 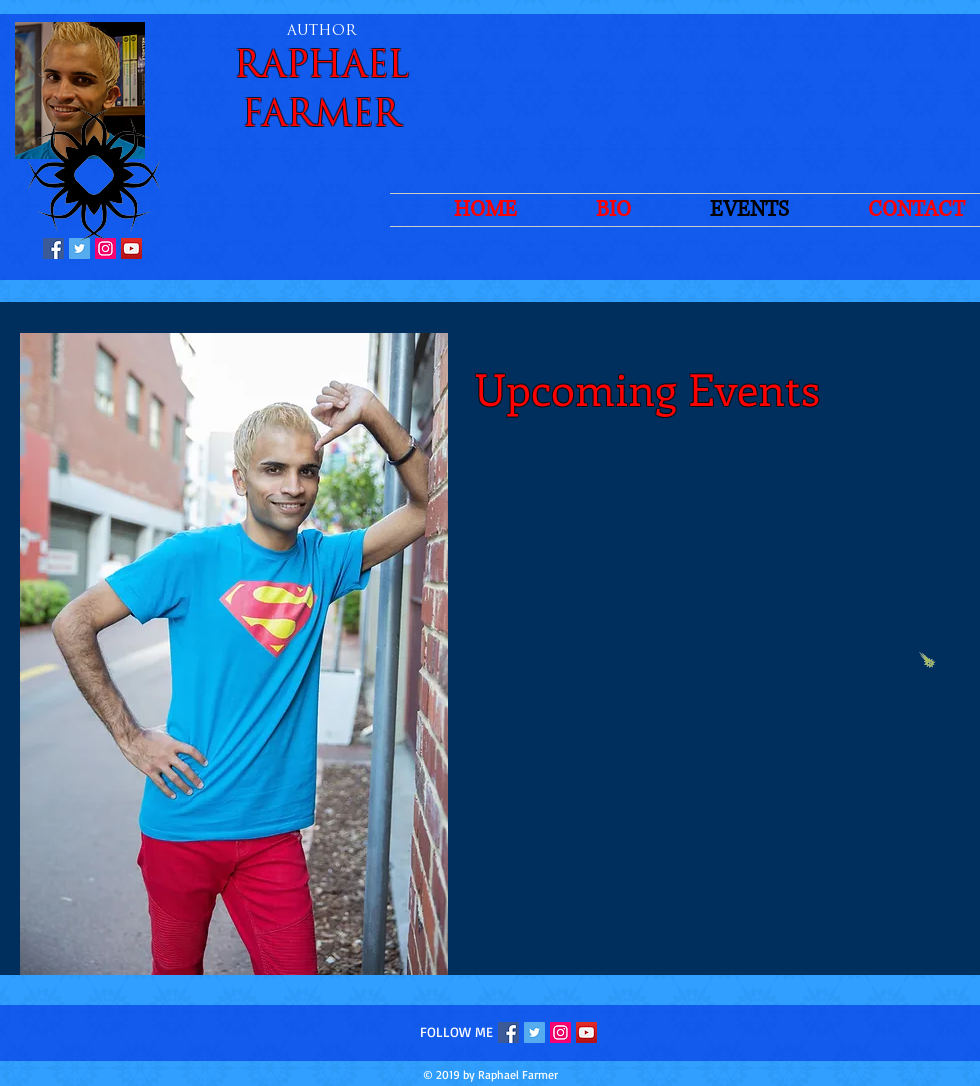 What do you see at coordinates (927, 660) in the screenshot?
I see `indicates a meteor shower or cosmic event in-game` at bounding box center [927, 660].